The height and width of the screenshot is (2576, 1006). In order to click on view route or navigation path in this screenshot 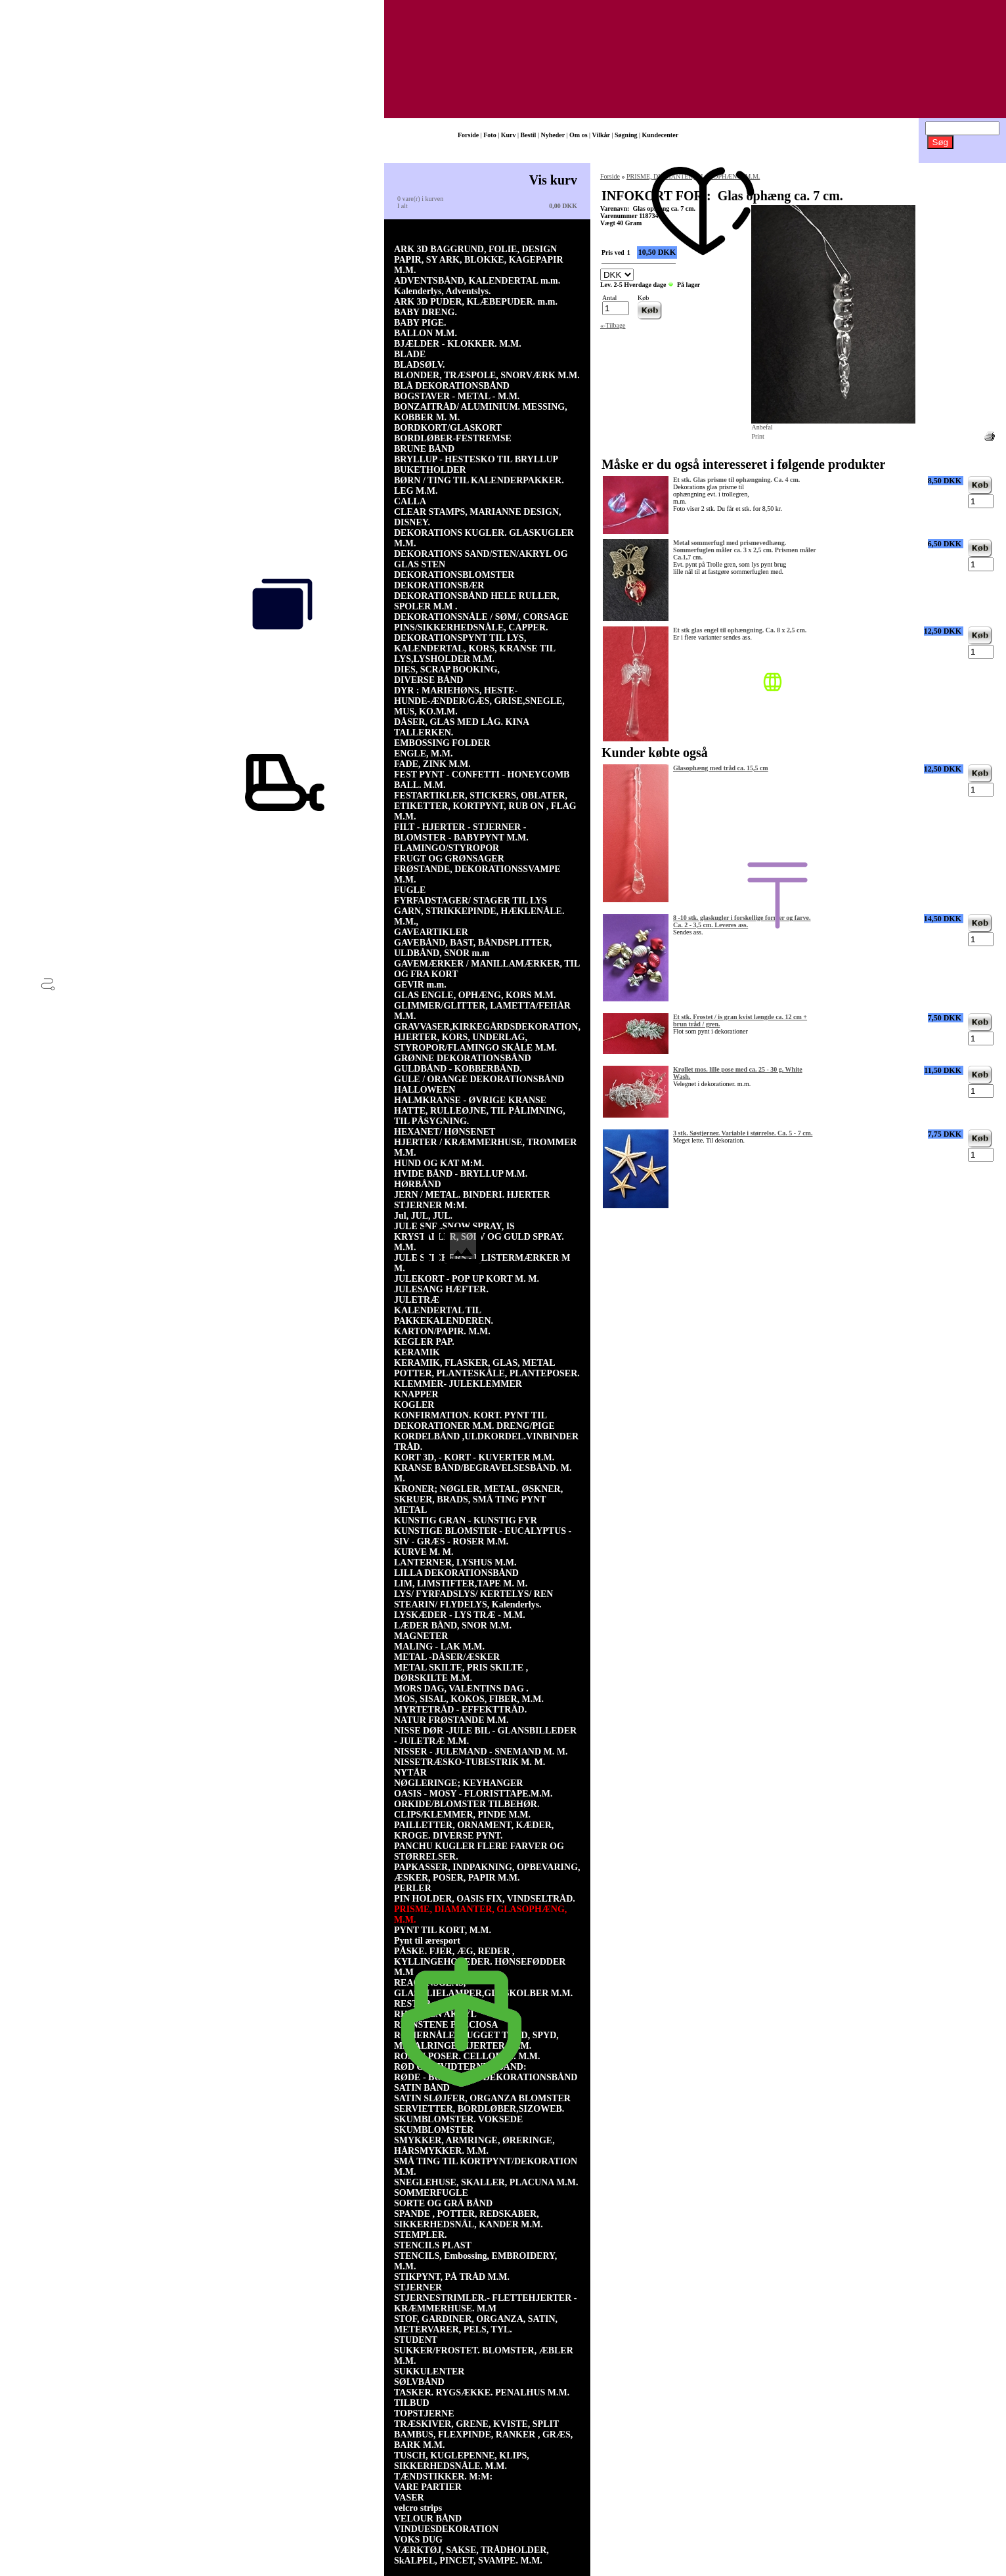, I will do `click(48, 984)`.